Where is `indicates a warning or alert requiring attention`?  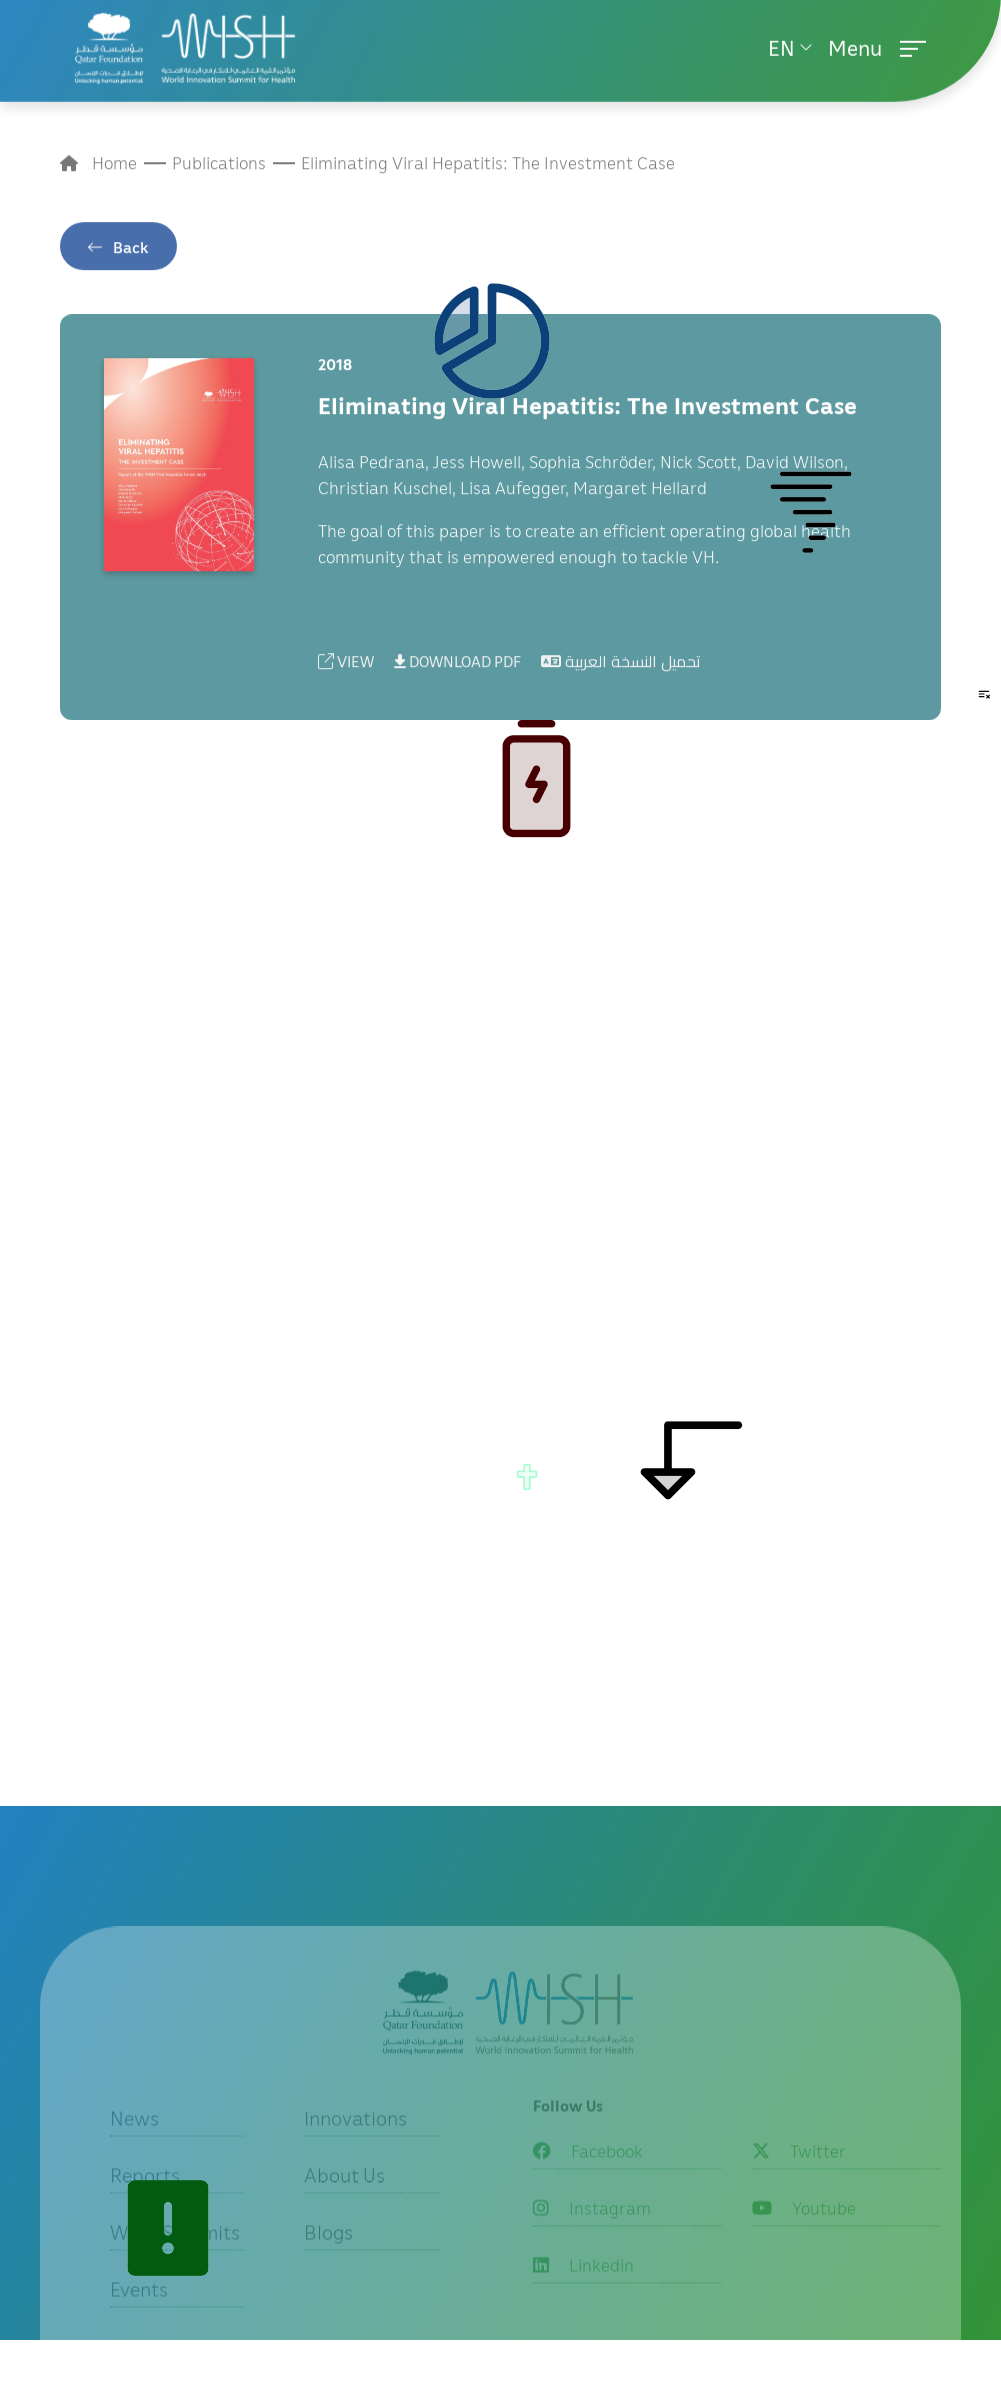 indicates a warning or alert requiring attention is located at coordinates (168, 2228).